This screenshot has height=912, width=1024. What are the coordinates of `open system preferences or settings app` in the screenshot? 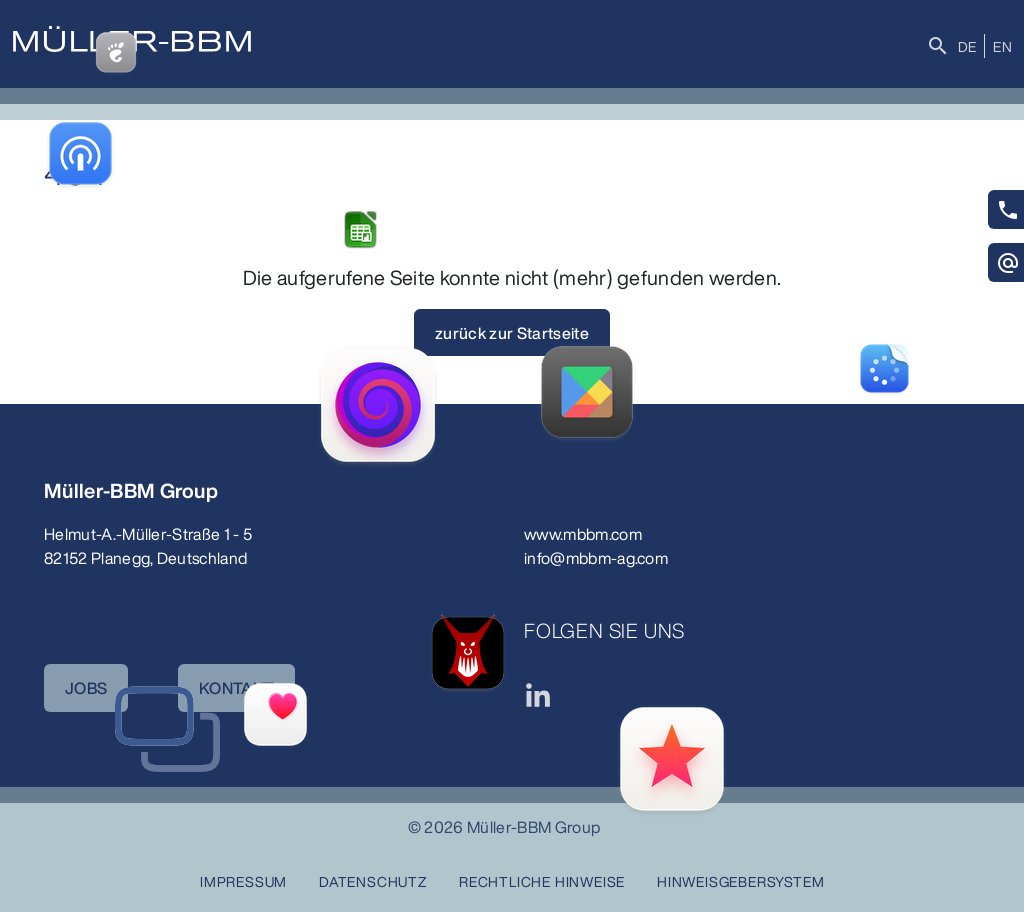 It's located at (884, 368).